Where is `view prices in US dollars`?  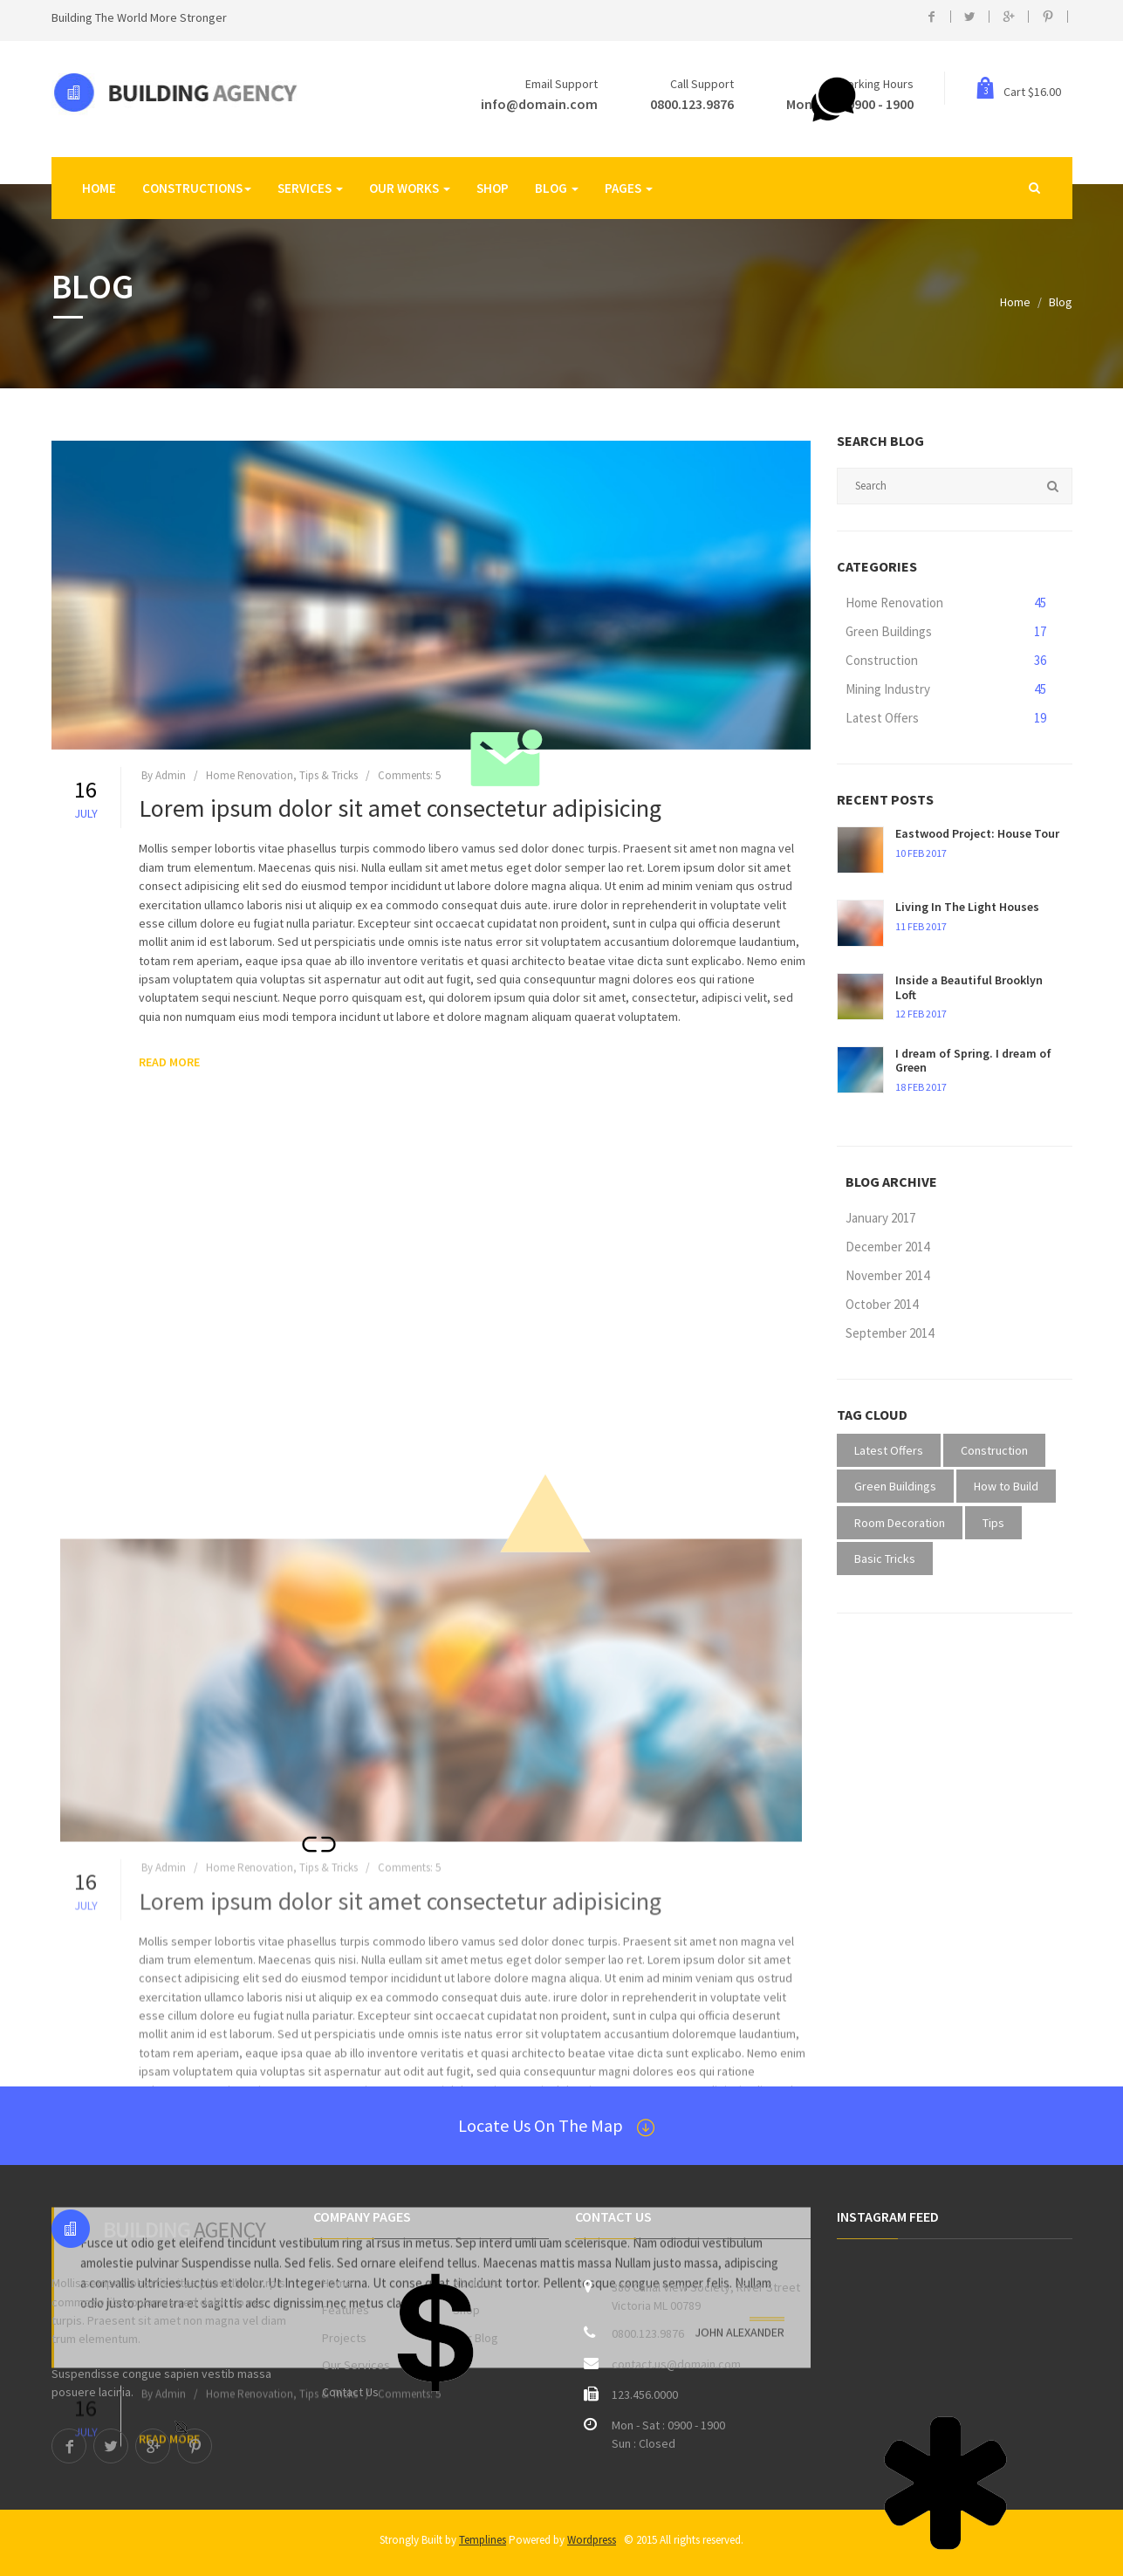 view prices in US dollars is located at coordinates (435, 2333).